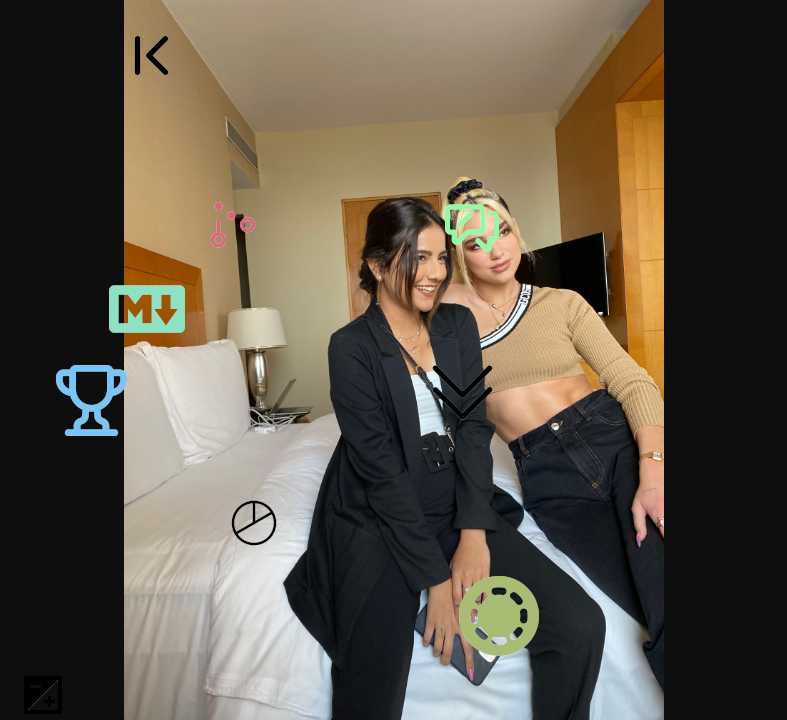 The width and height of the screenshot is (787, 720). I want to click on draft issue in your activity feed, so click(499, 616).